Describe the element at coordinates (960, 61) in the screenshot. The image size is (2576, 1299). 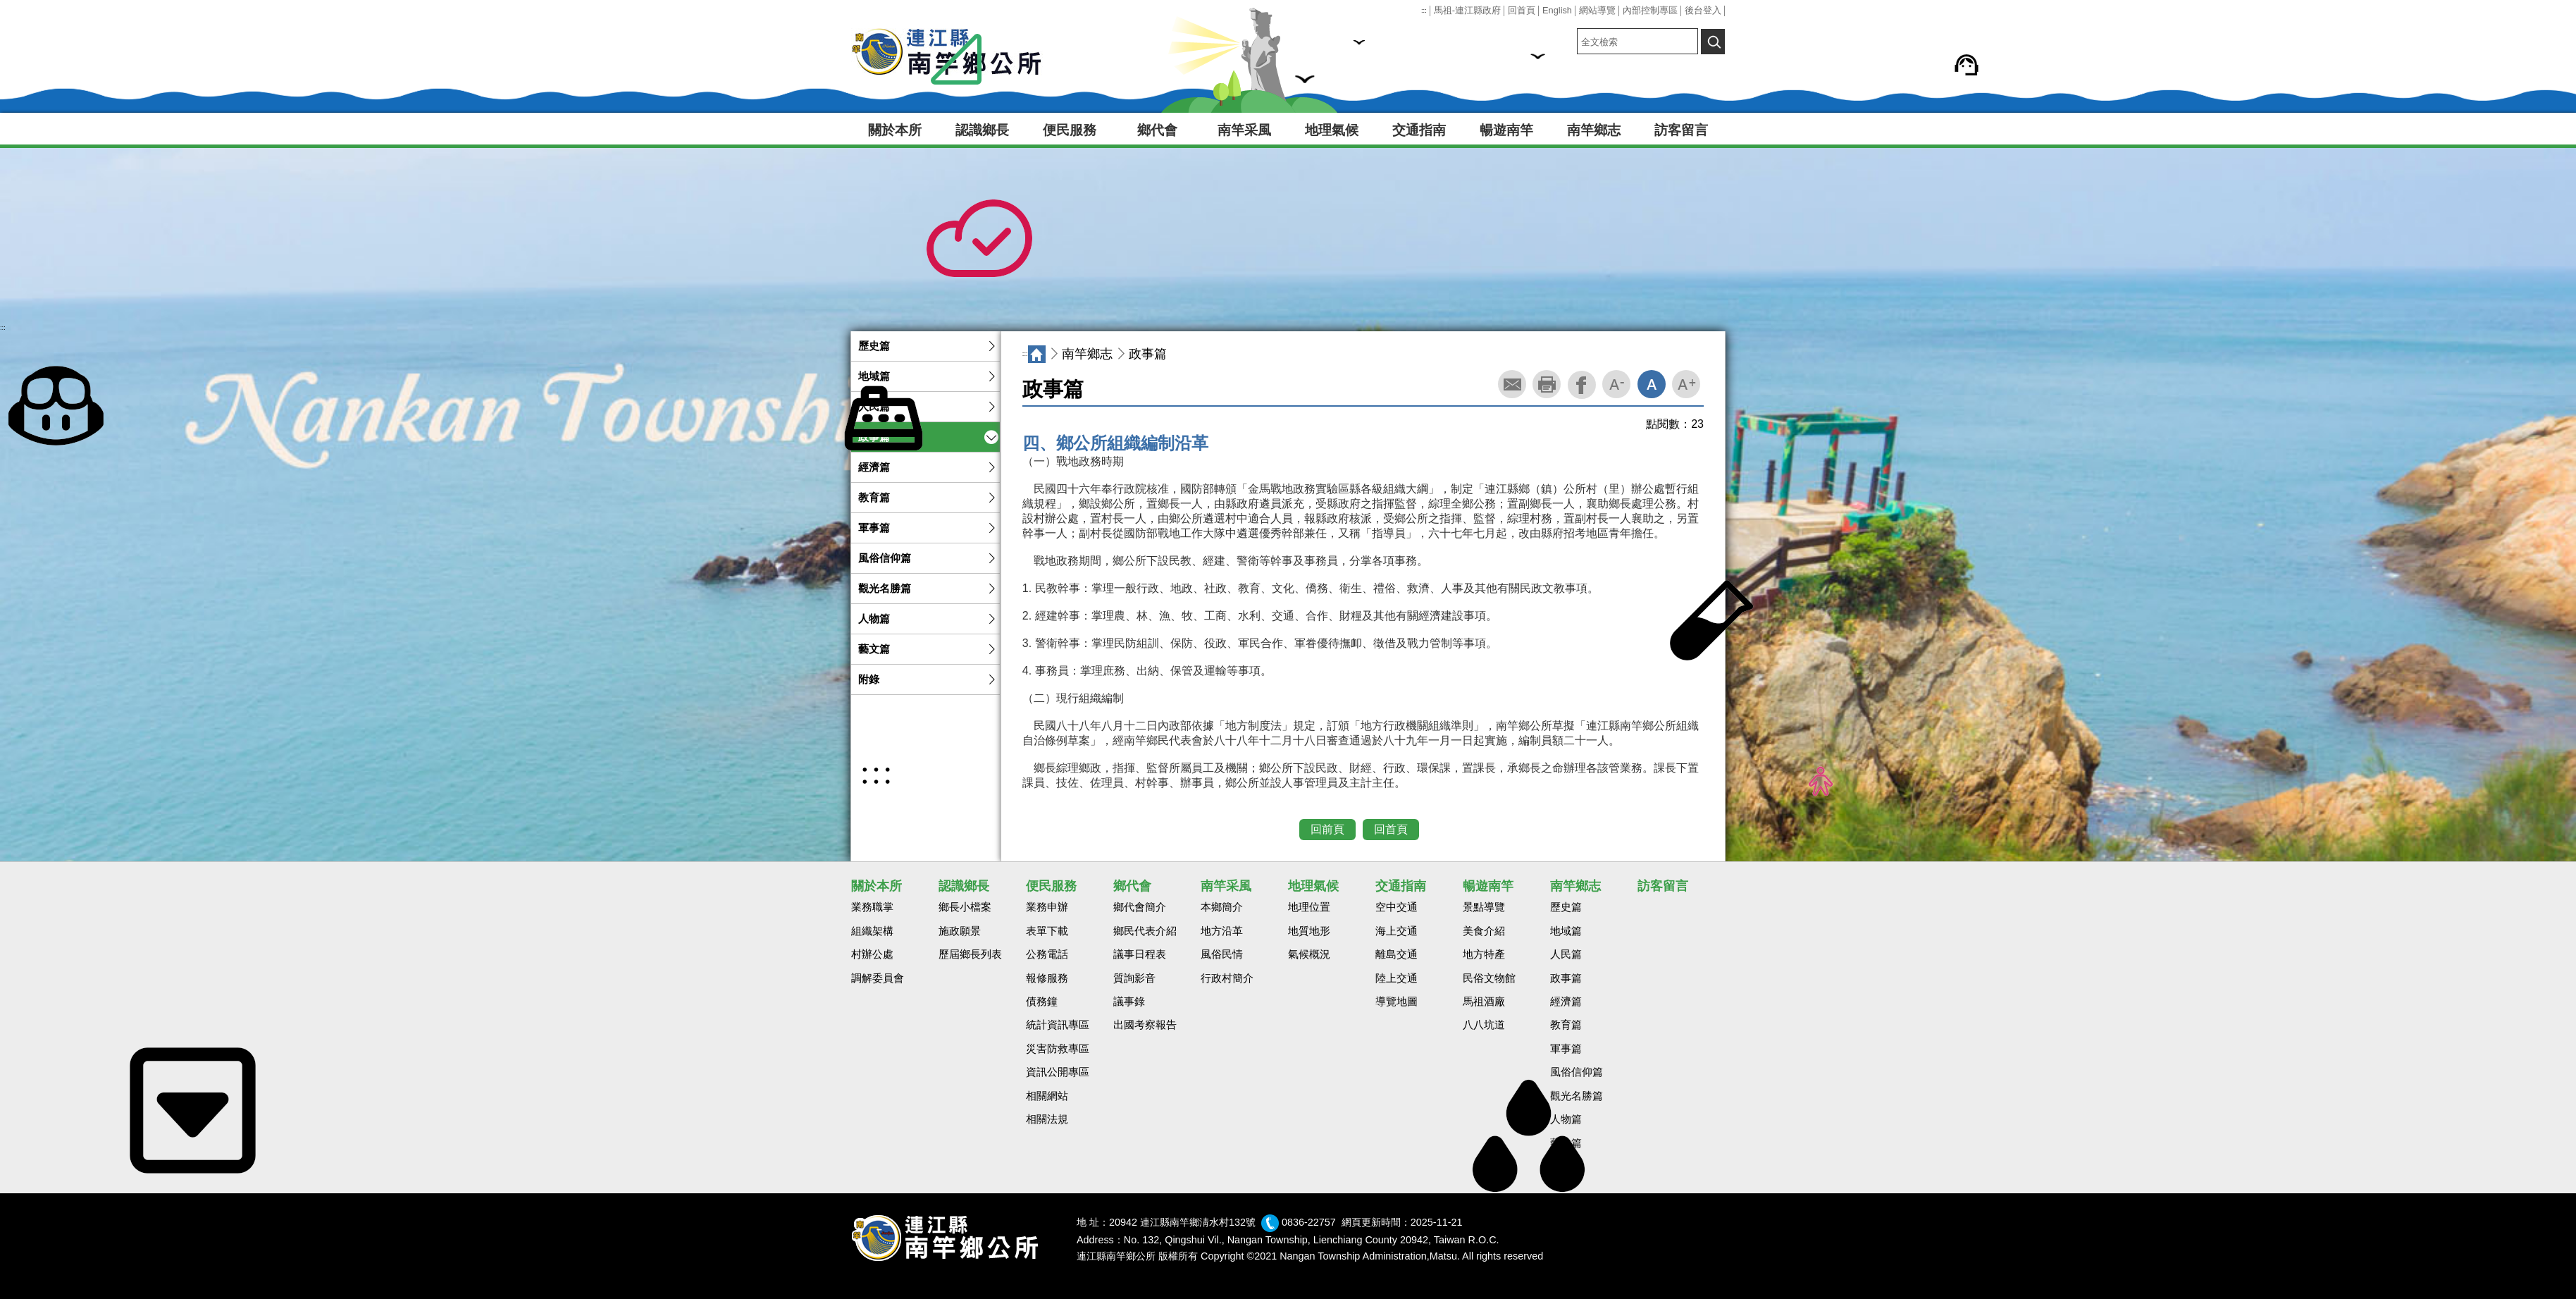
I see `indicates no cellular signal available` at that location.